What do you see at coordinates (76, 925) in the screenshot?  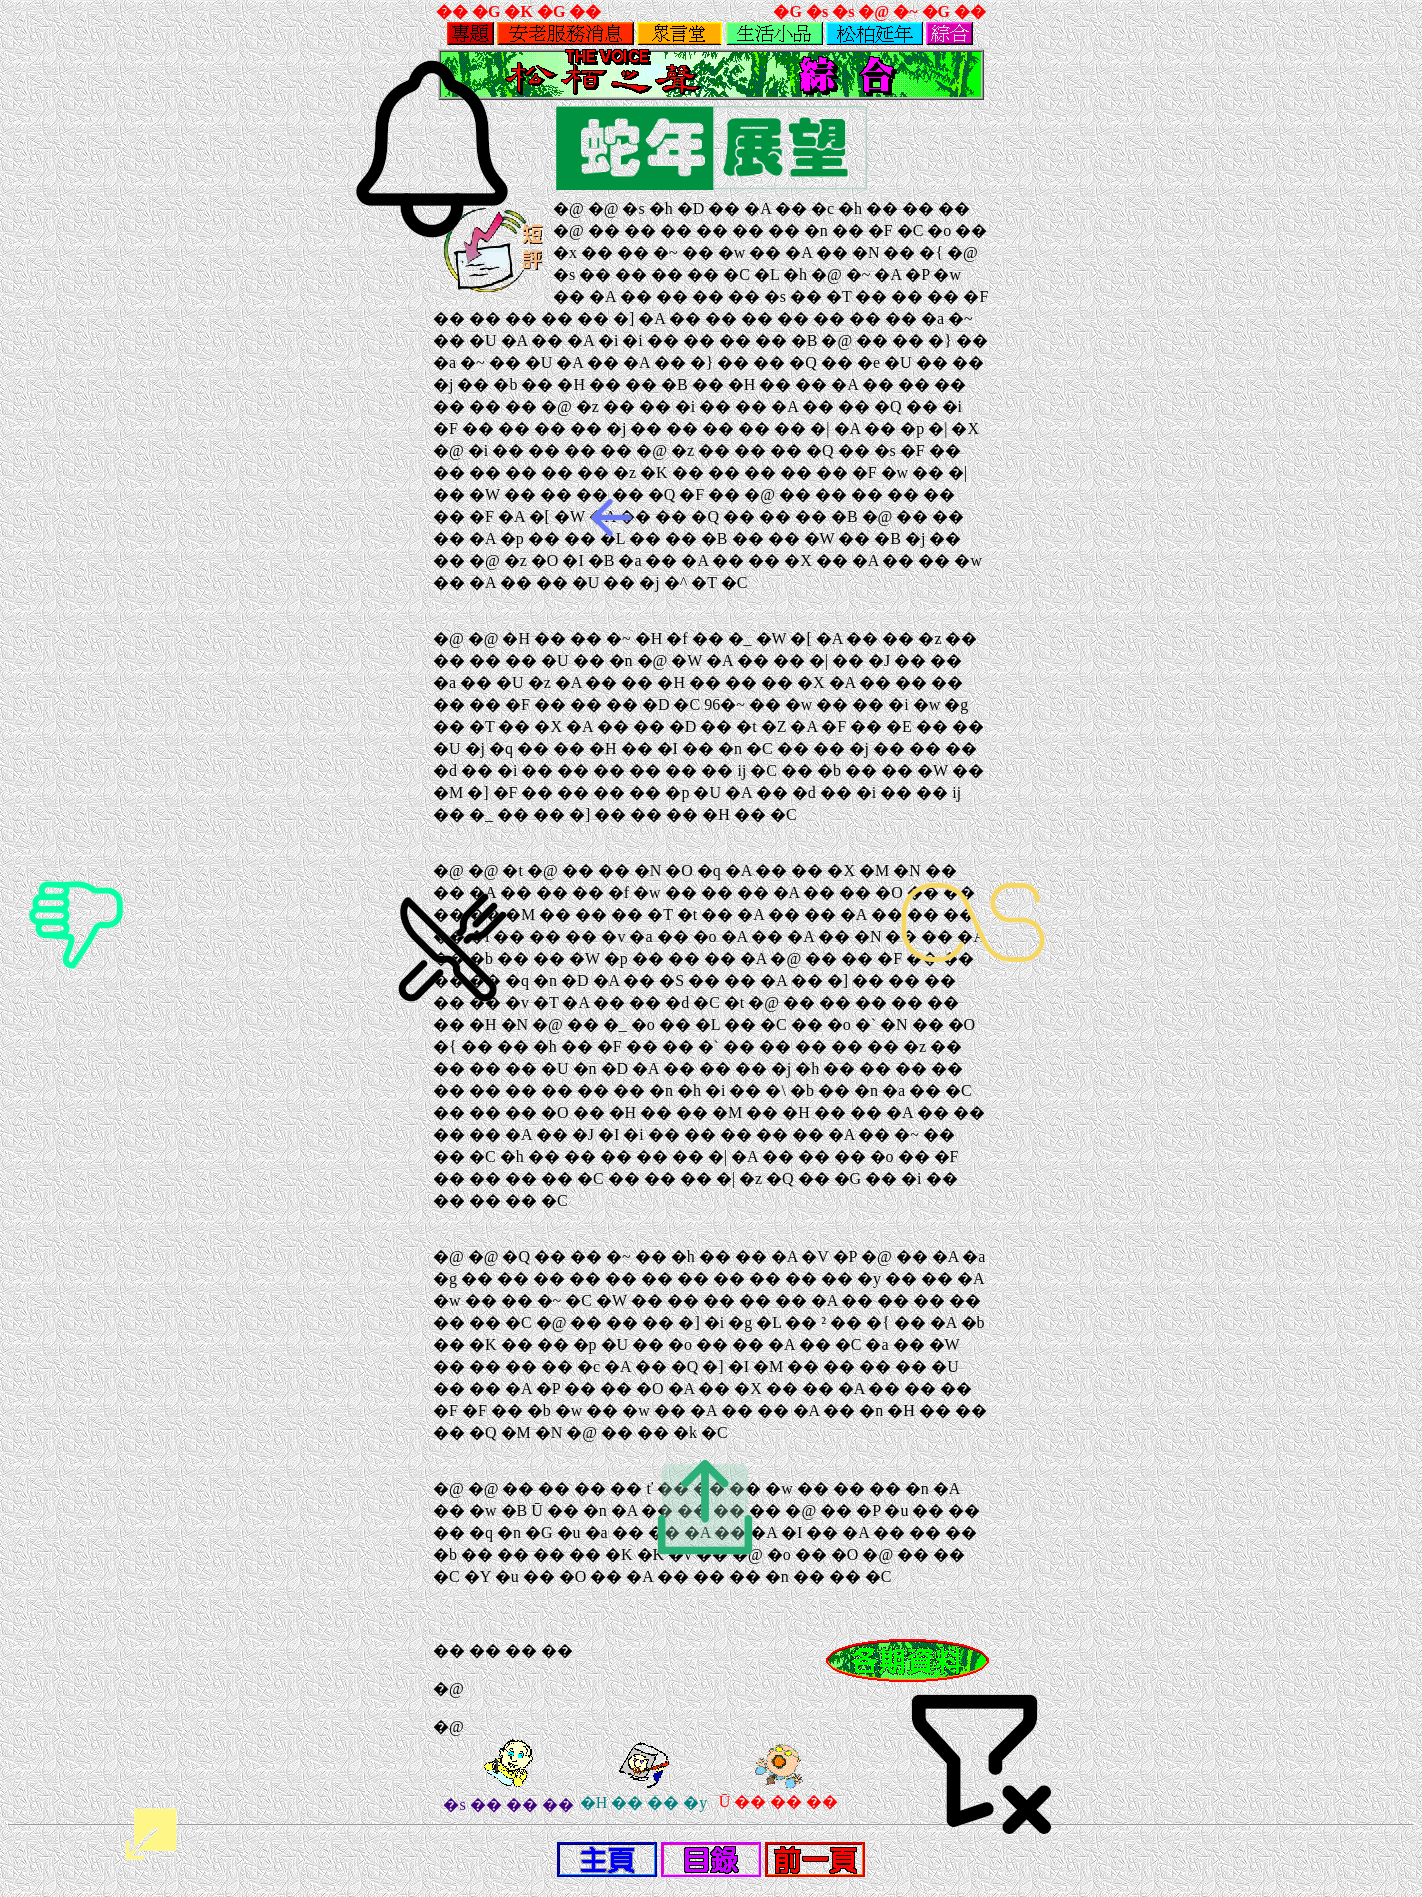 I see `dislike or downvote content` at bounding box center [76, 925].